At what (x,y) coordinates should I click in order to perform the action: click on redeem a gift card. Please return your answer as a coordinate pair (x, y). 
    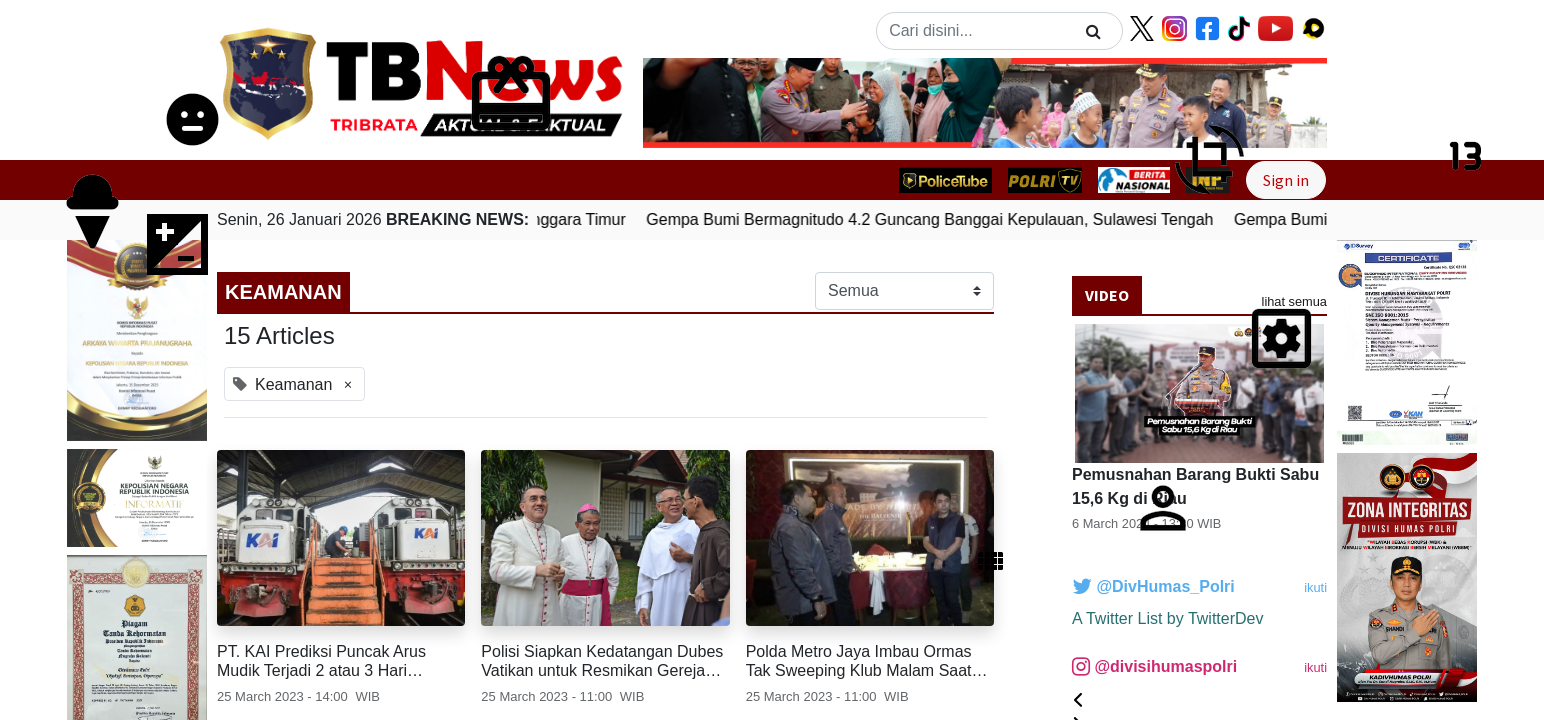
    Looking at the image, I should click on (511, 95).